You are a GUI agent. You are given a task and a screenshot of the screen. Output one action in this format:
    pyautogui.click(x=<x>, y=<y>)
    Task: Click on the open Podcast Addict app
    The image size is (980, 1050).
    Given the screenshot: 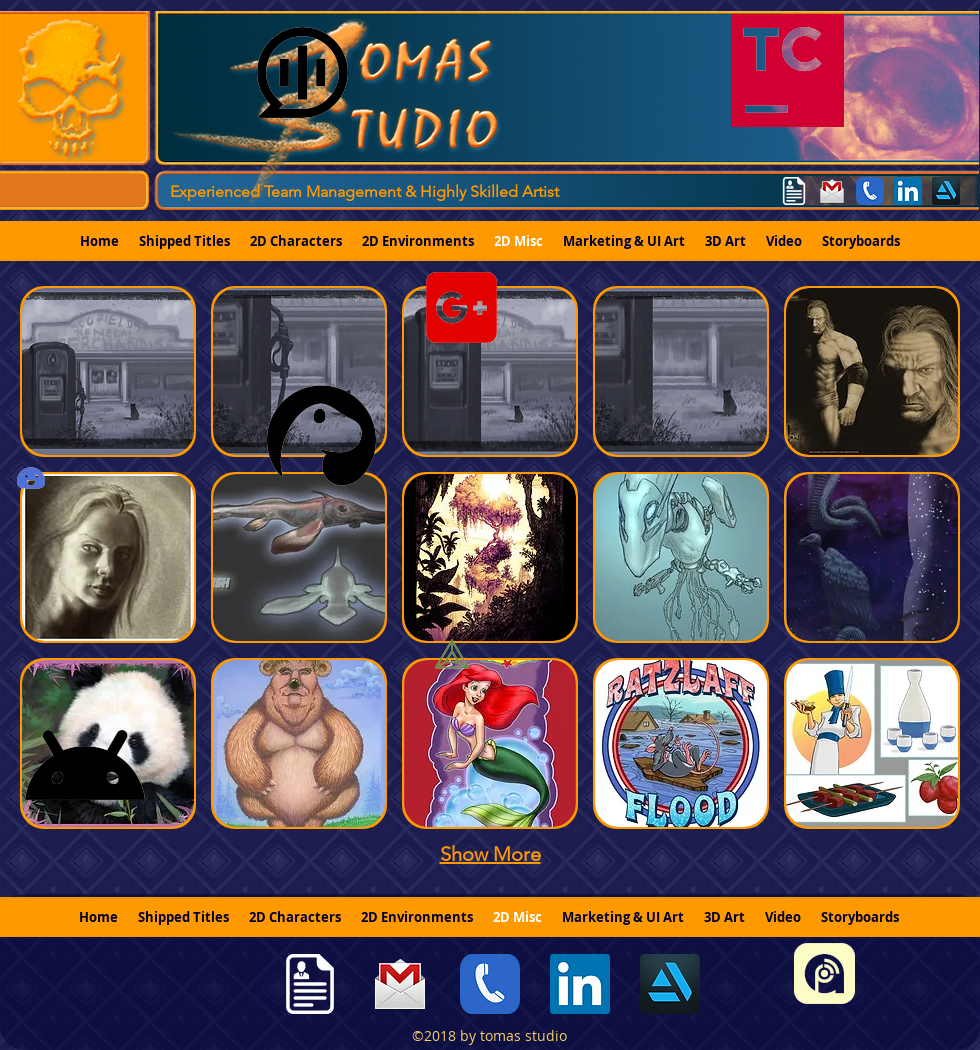 What is the action you would take?
    pyautogui.click(x=824, y=973)
    